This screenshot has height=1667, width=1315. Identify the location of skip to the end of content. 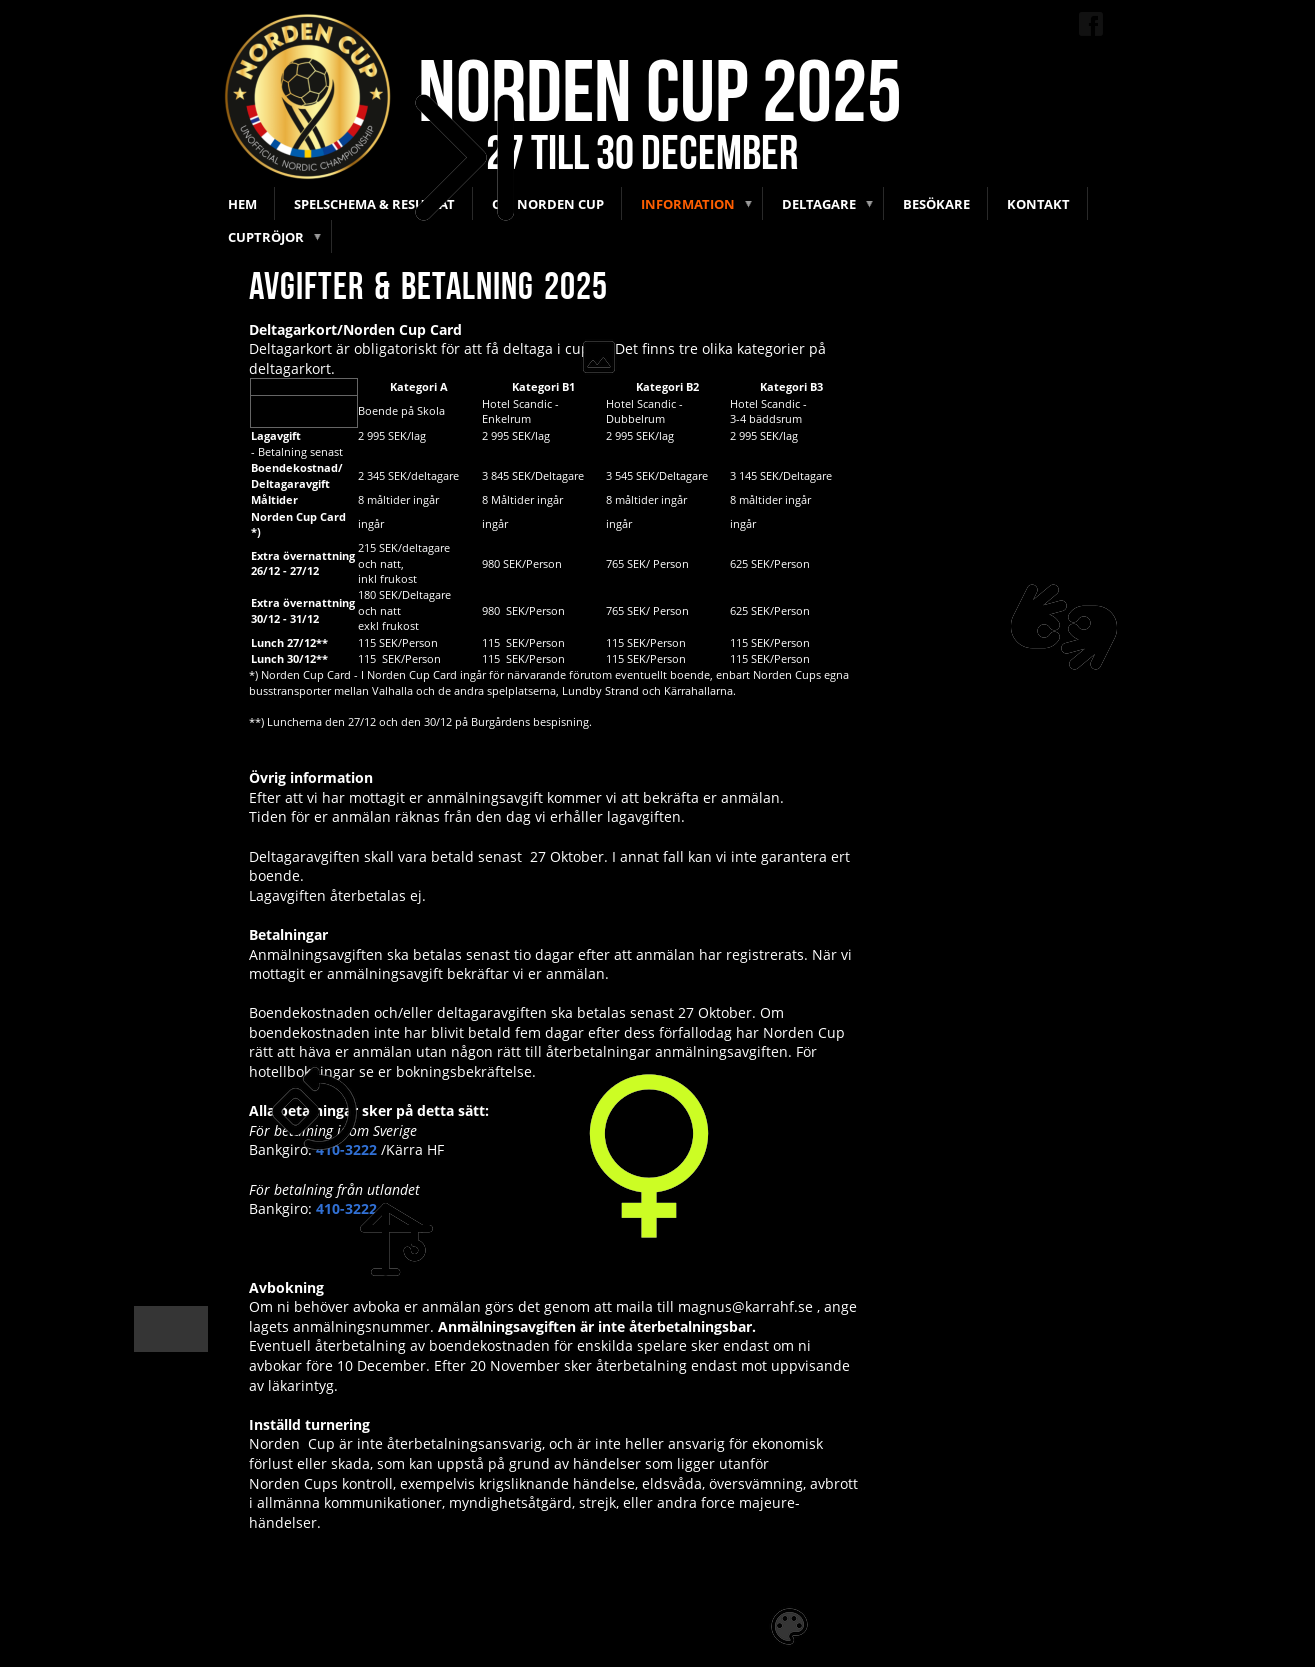
(467, 157).